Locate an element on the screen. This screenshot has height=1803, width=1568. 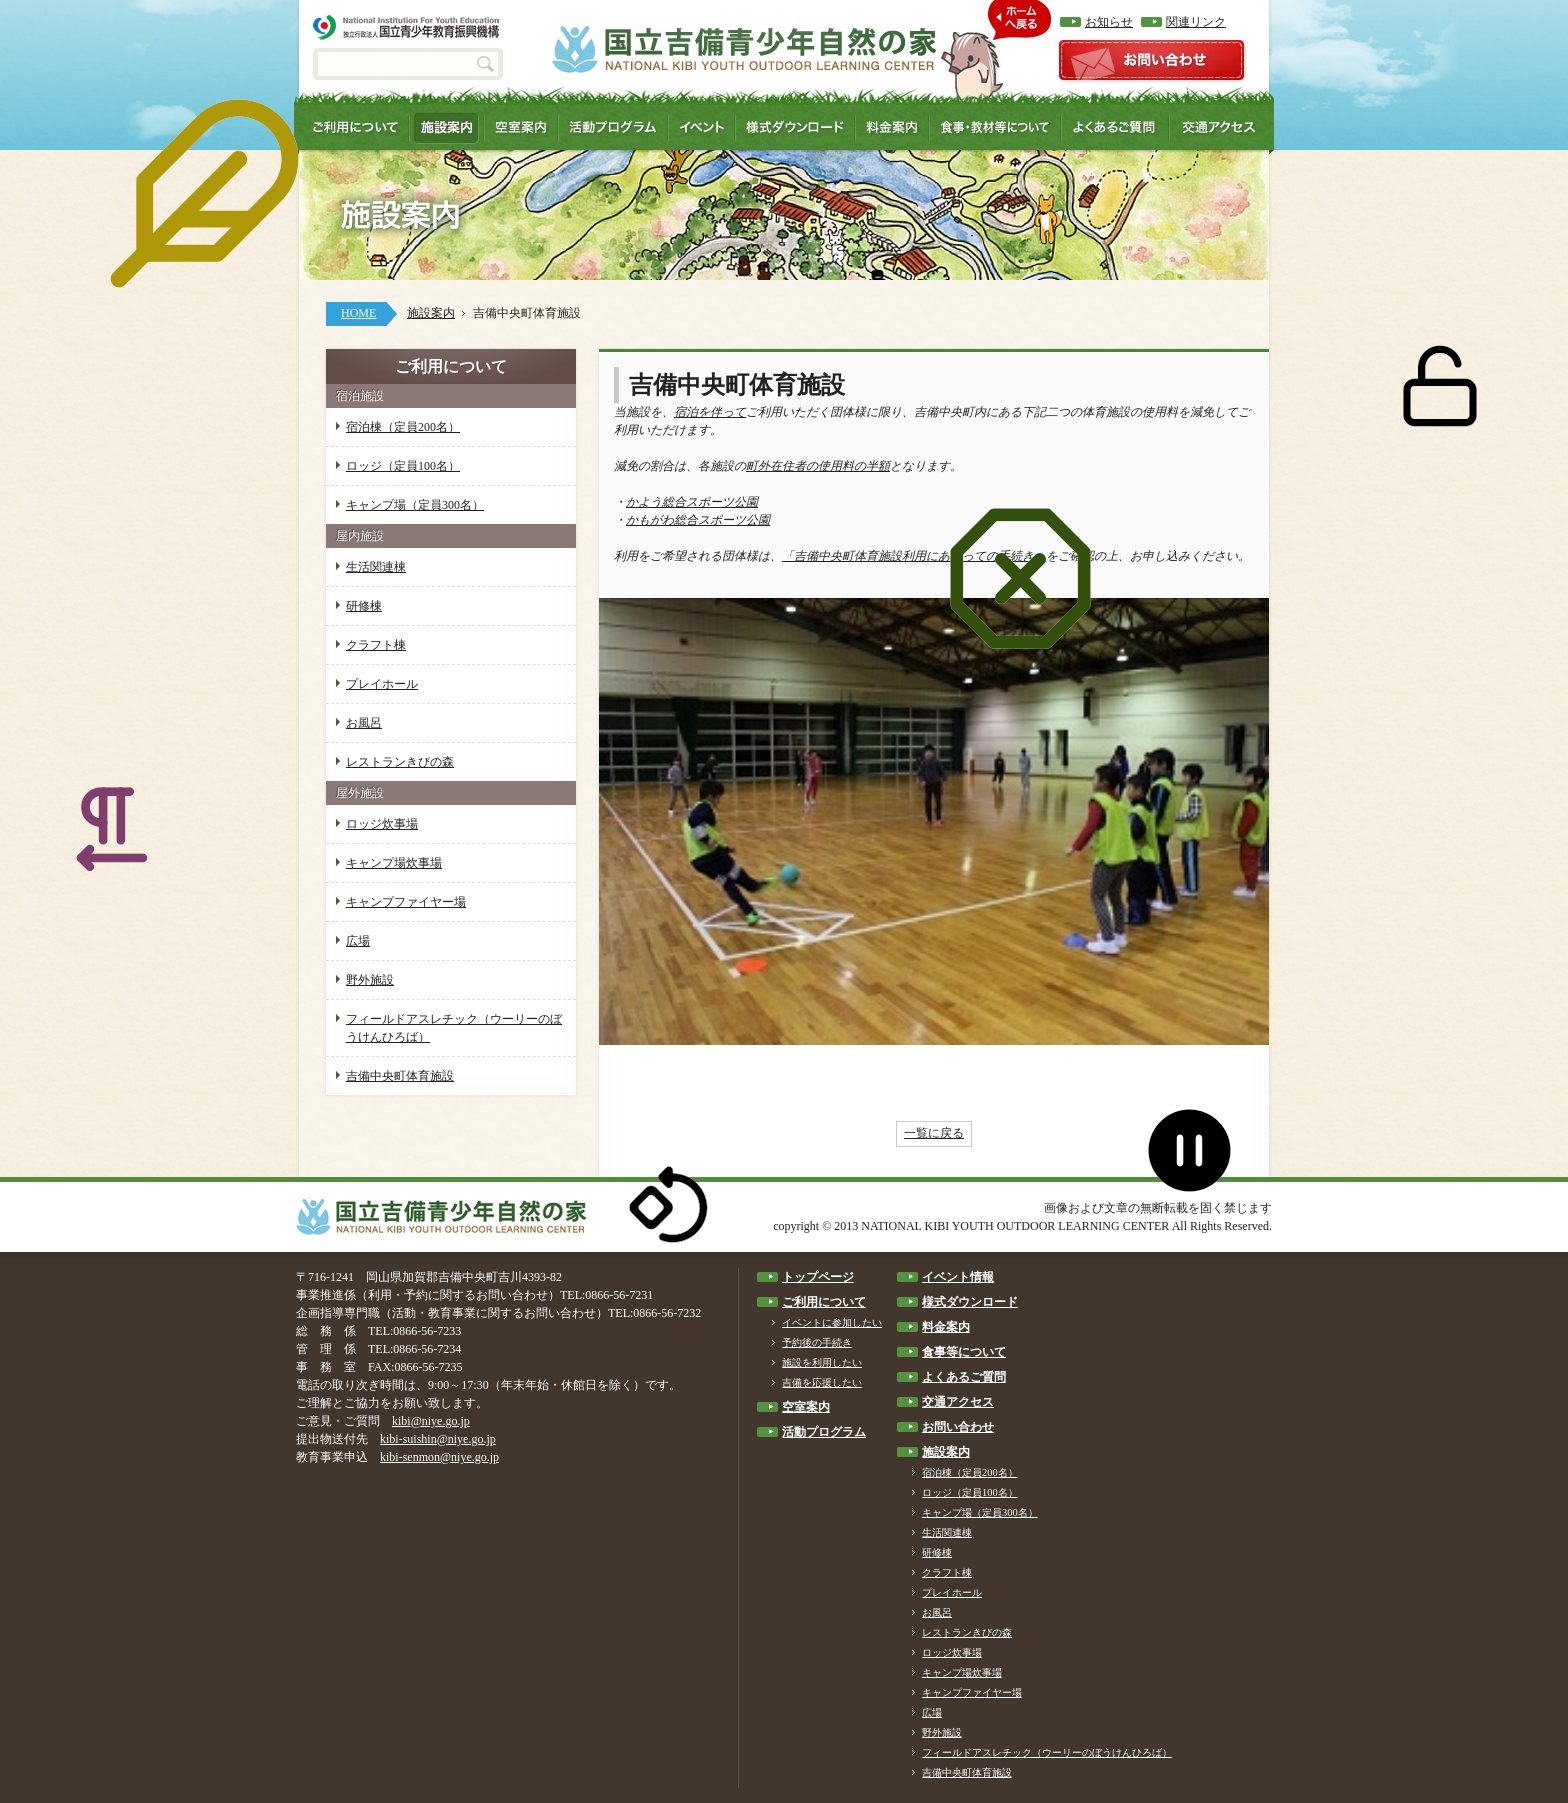
rotate image 90 degrees counterclockwise is located at coordinates (669, 1204).